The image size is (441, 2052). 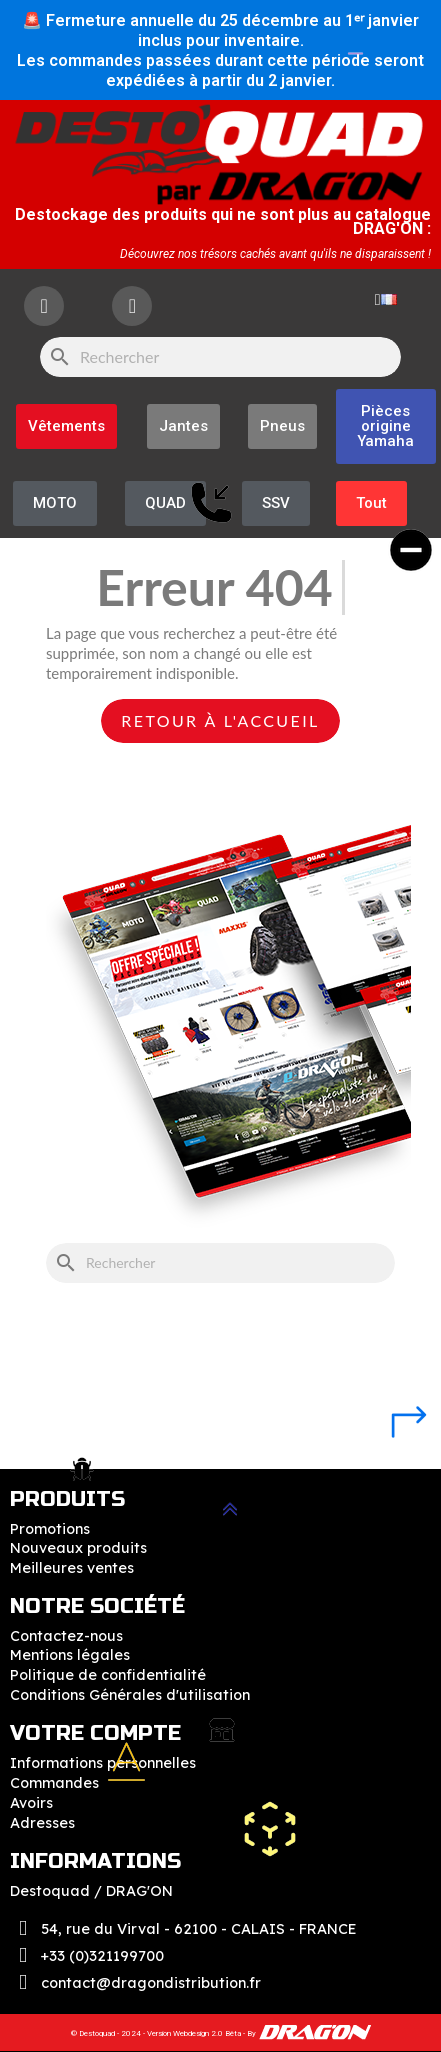 What do you see at coordinates (270, 1829) in the screenshot?
I see `view 3D model or object` at bounding box center [270, 1829].